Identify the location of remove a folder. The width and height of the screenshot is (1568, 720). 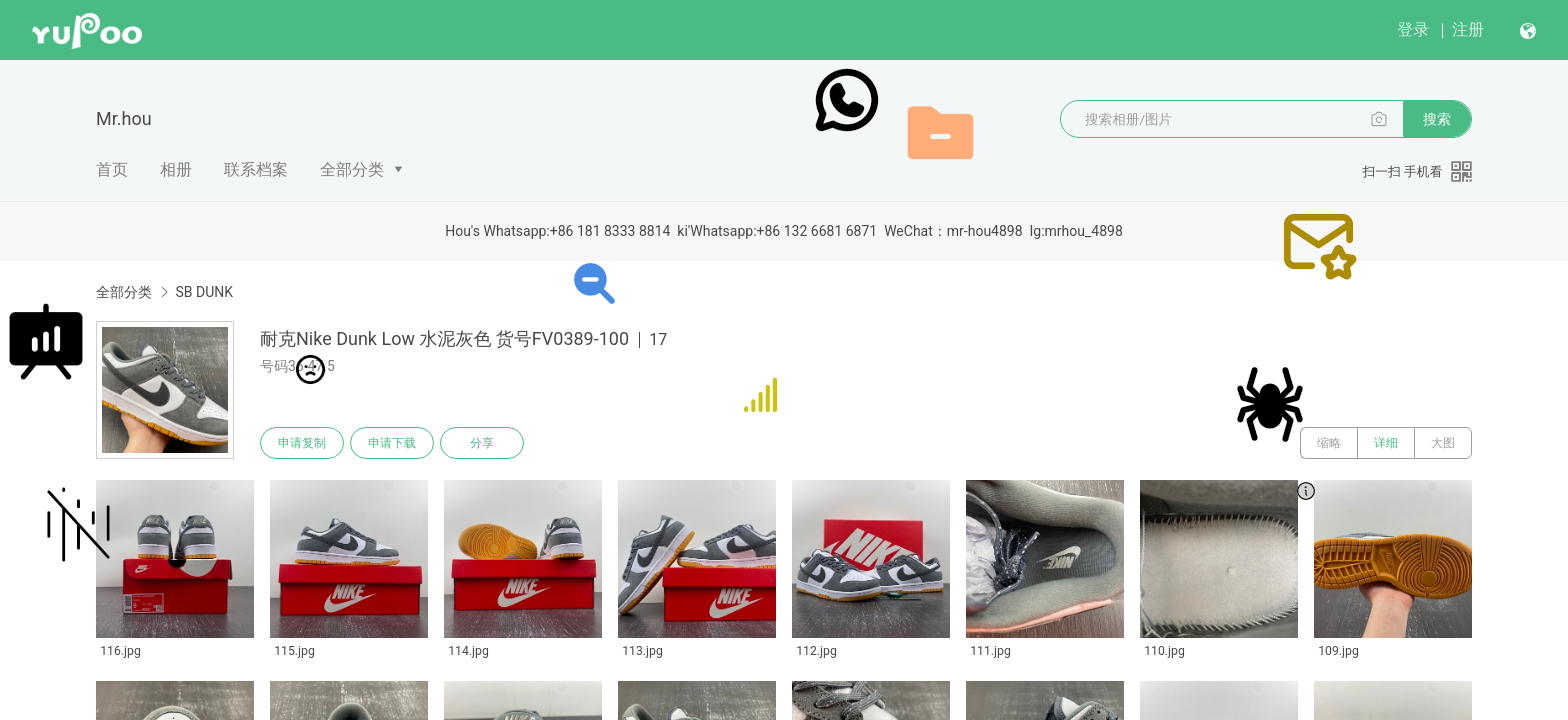
(940, 131).